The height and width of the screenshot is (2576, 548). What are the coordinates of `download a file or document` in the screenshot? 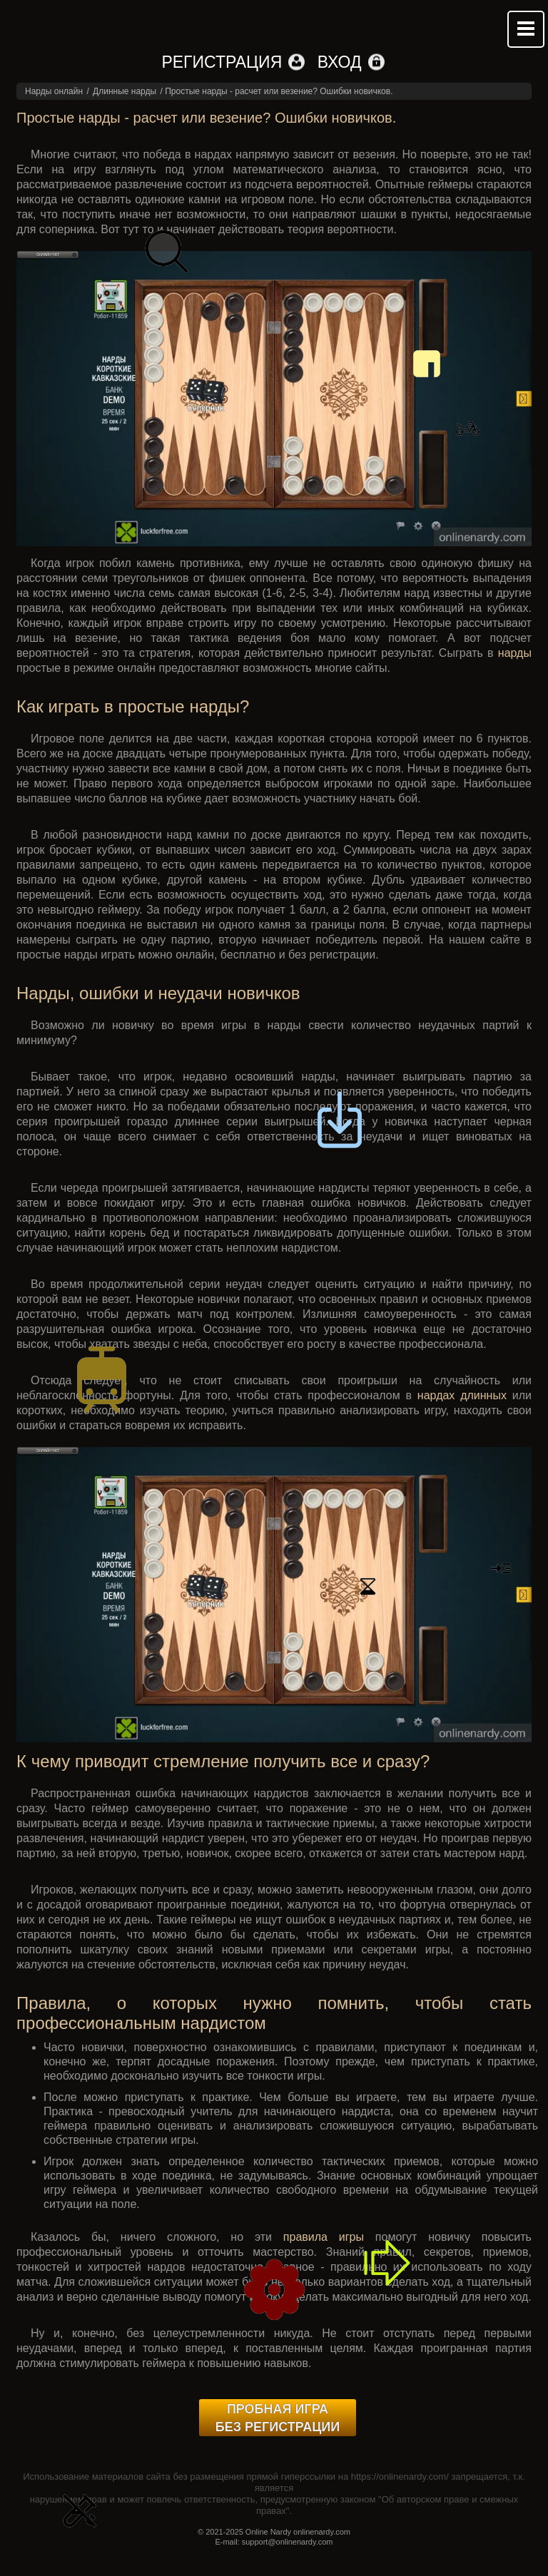 It's located at (340, 1120).